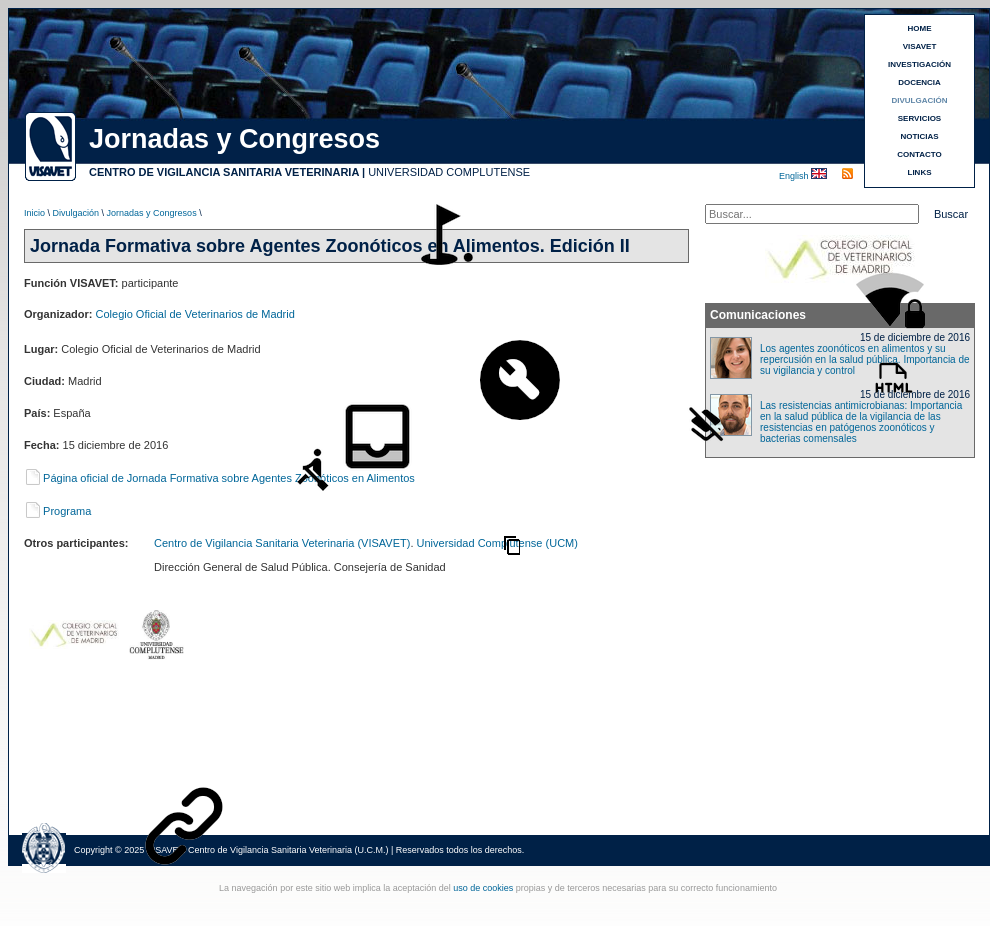 The height and width of the screenshot is (926, 990). Describe the element at coordinates (312, 469) in the screenshot. I see `access rowing or kayaking activities` at that location.